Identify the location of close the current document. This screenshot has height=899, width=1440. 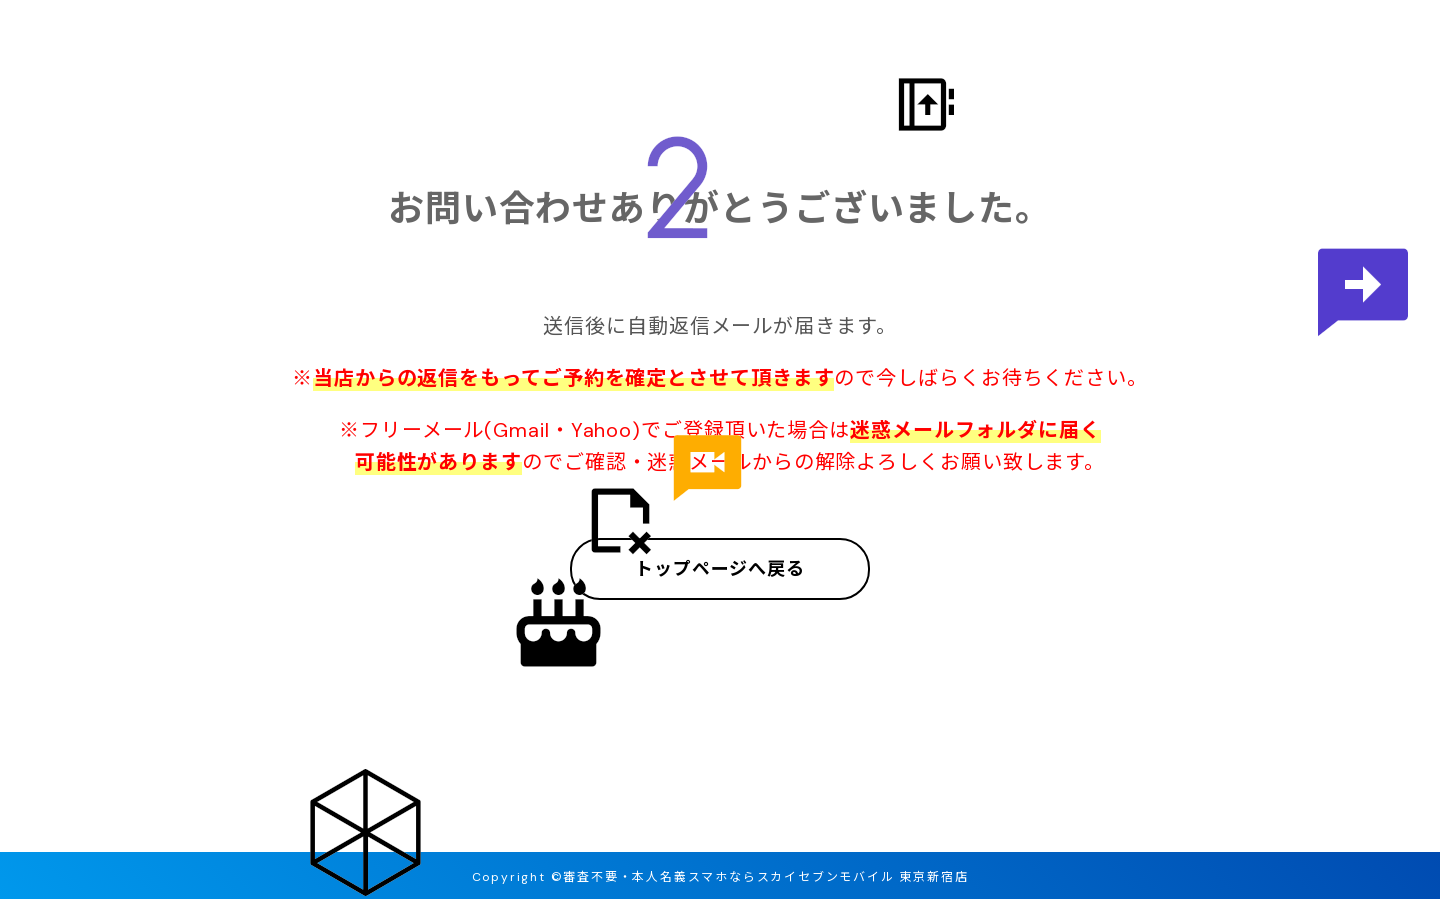
(620, 520).